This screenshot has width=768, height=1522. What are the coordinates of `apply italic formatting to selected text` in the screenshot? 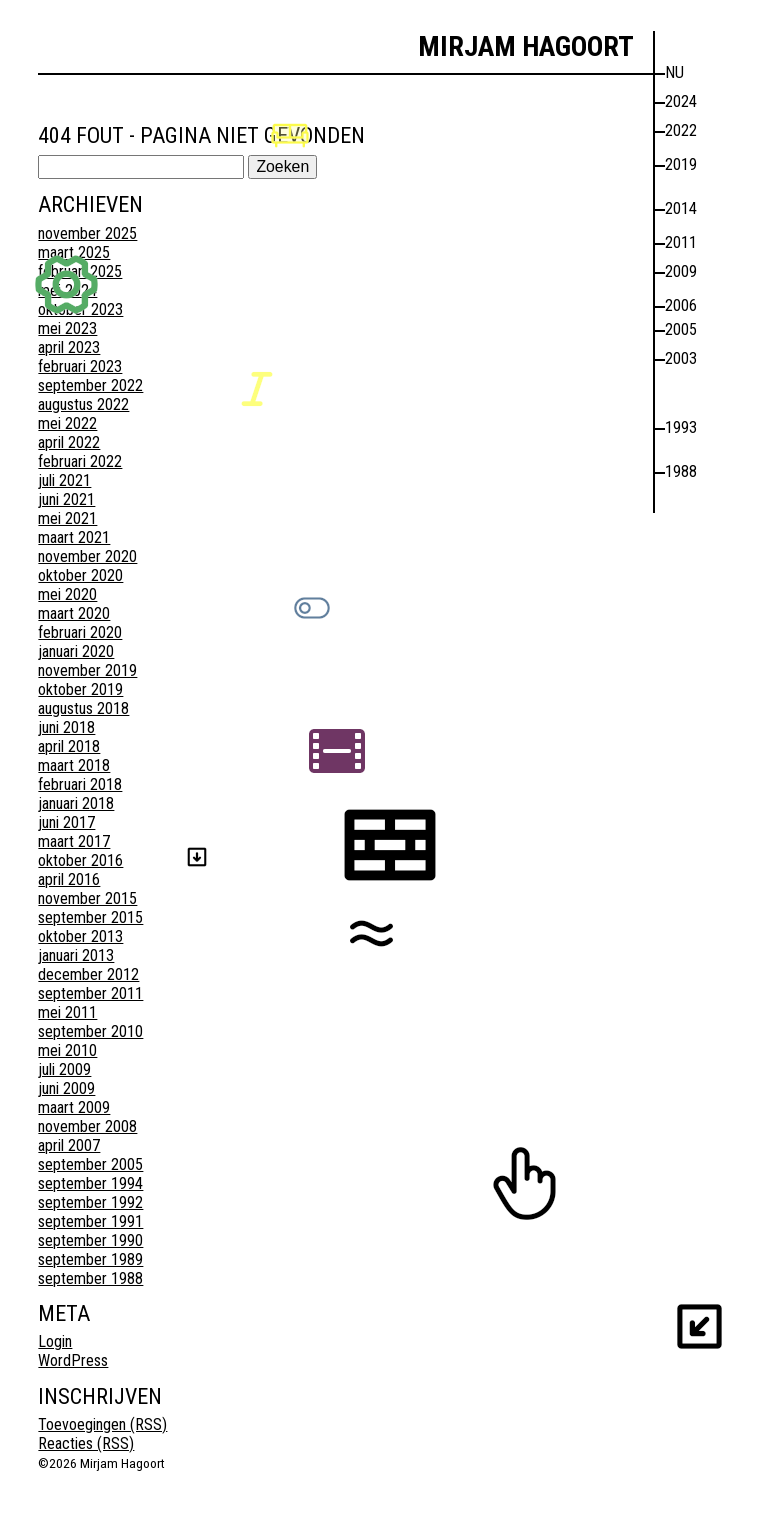 It's located at (257, 389).